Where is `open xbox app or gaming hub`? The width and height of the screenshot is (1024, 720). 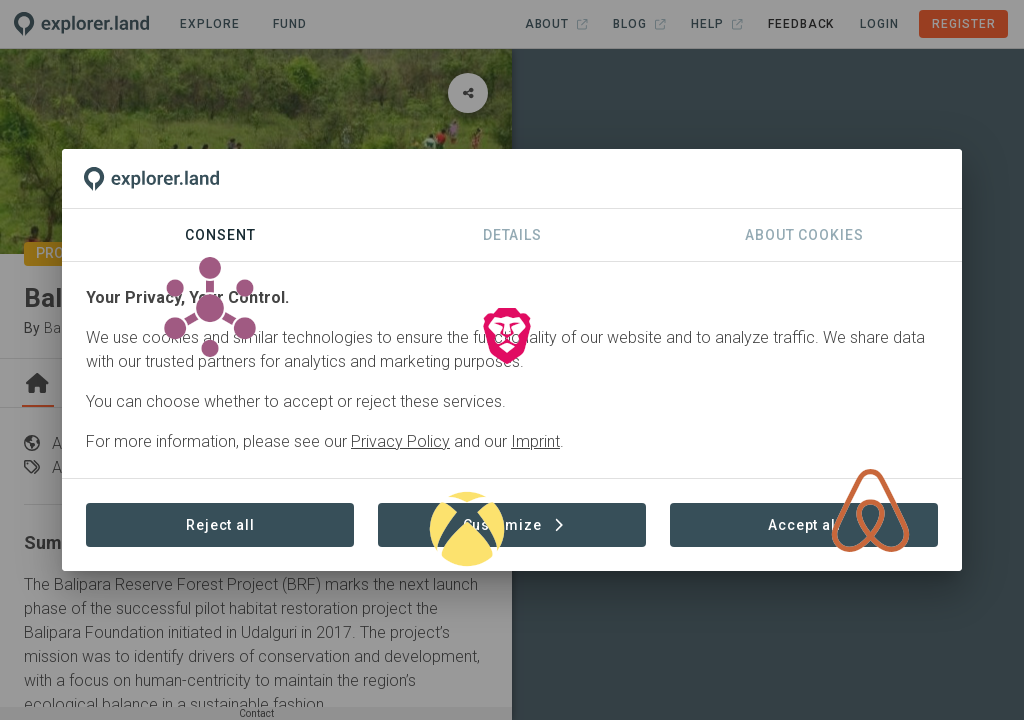 open xbox app or gaming hub is located at coordinates (467, 529).